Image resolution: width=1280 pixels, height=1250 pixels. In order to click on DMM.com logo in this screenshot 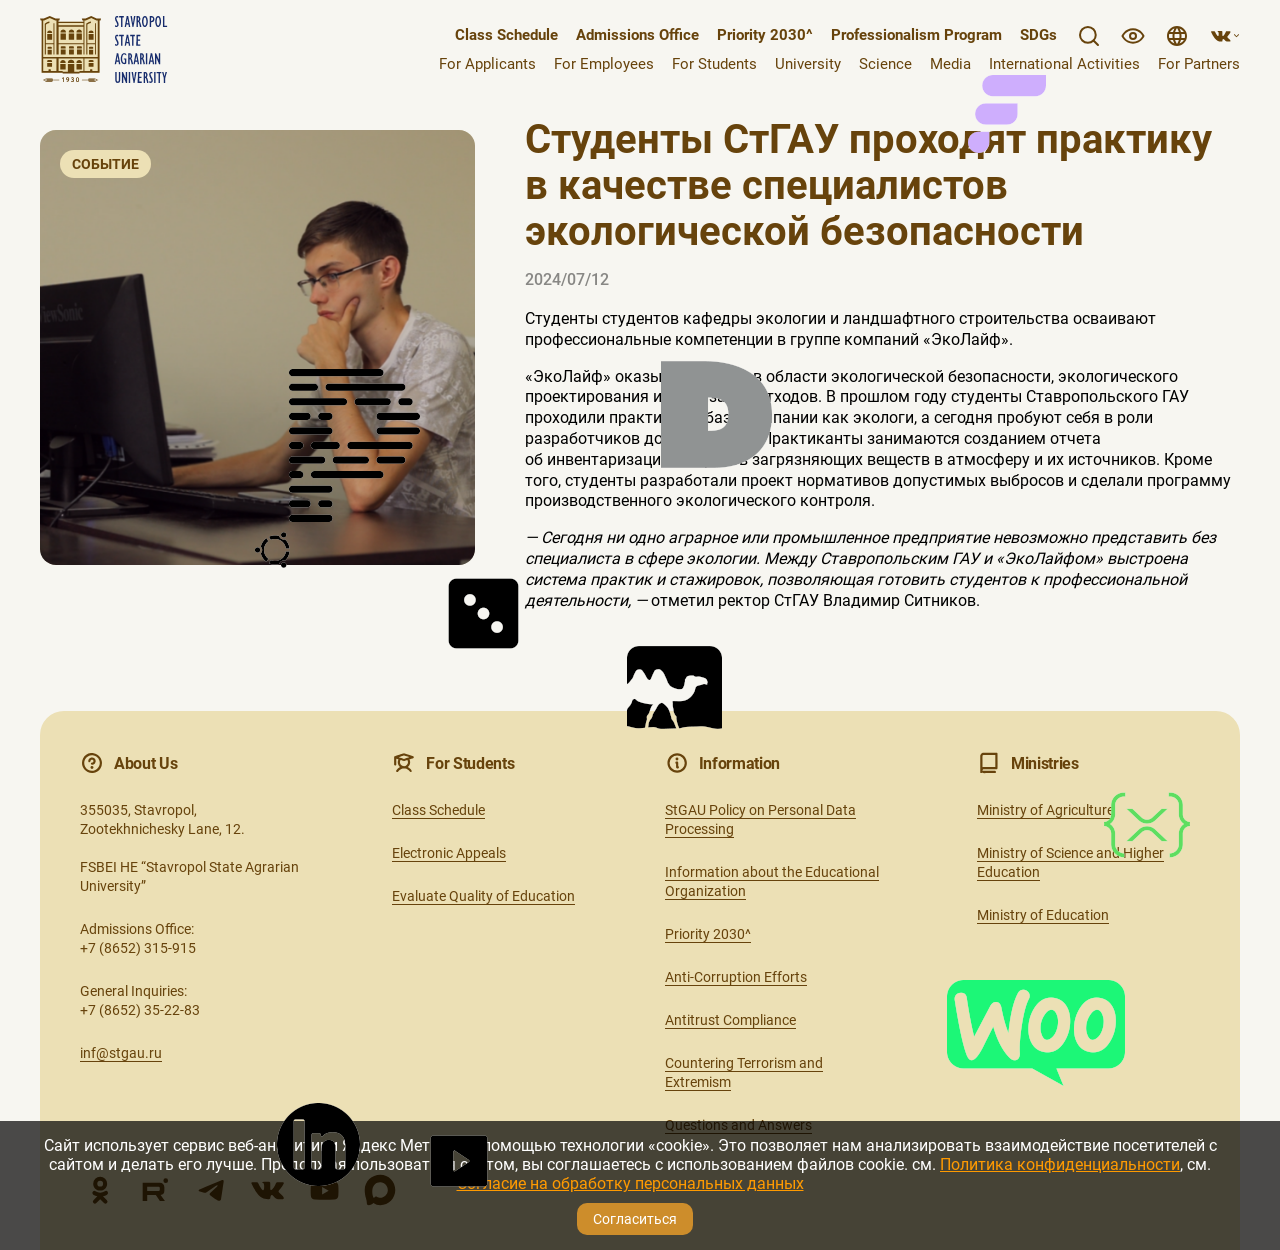, I will do `click(716, 414)`.